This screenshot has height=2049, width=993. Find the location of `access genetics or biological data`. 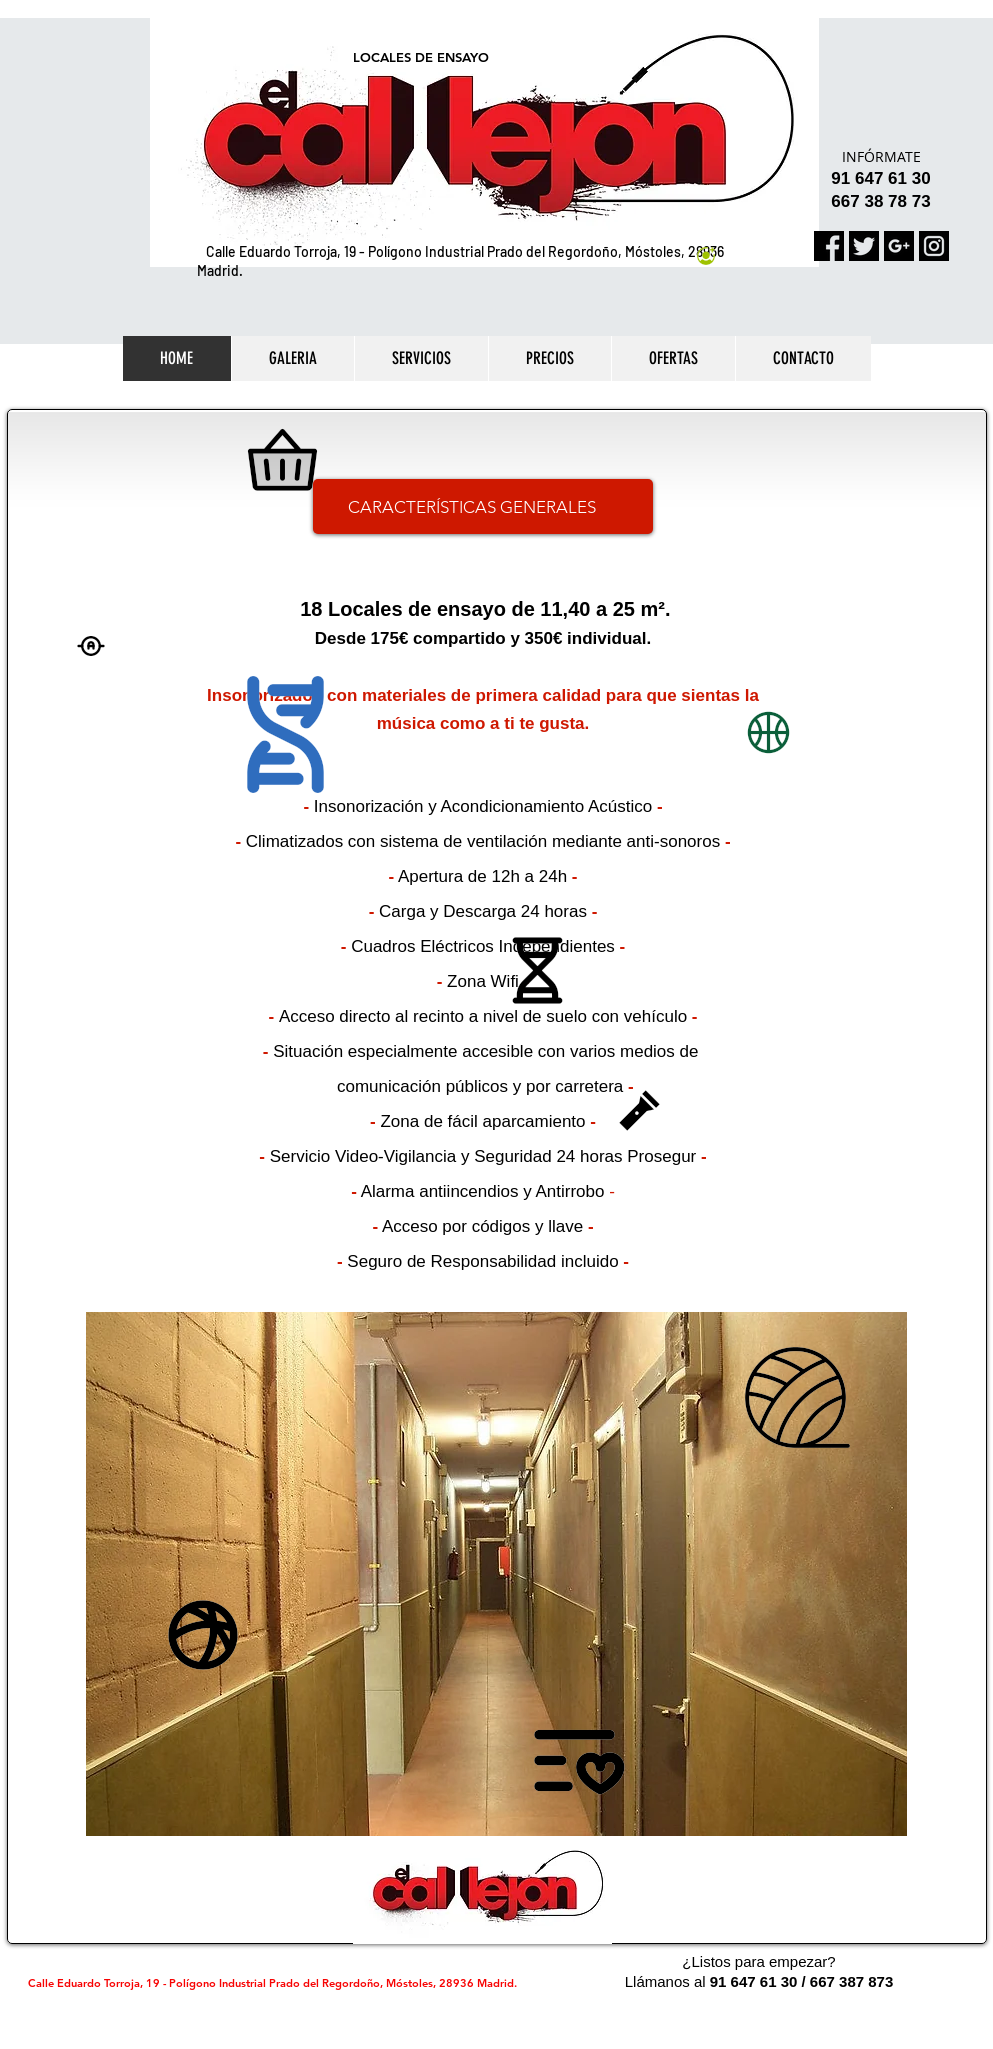

access genetics or biological data is located at coordinates (285, 734).